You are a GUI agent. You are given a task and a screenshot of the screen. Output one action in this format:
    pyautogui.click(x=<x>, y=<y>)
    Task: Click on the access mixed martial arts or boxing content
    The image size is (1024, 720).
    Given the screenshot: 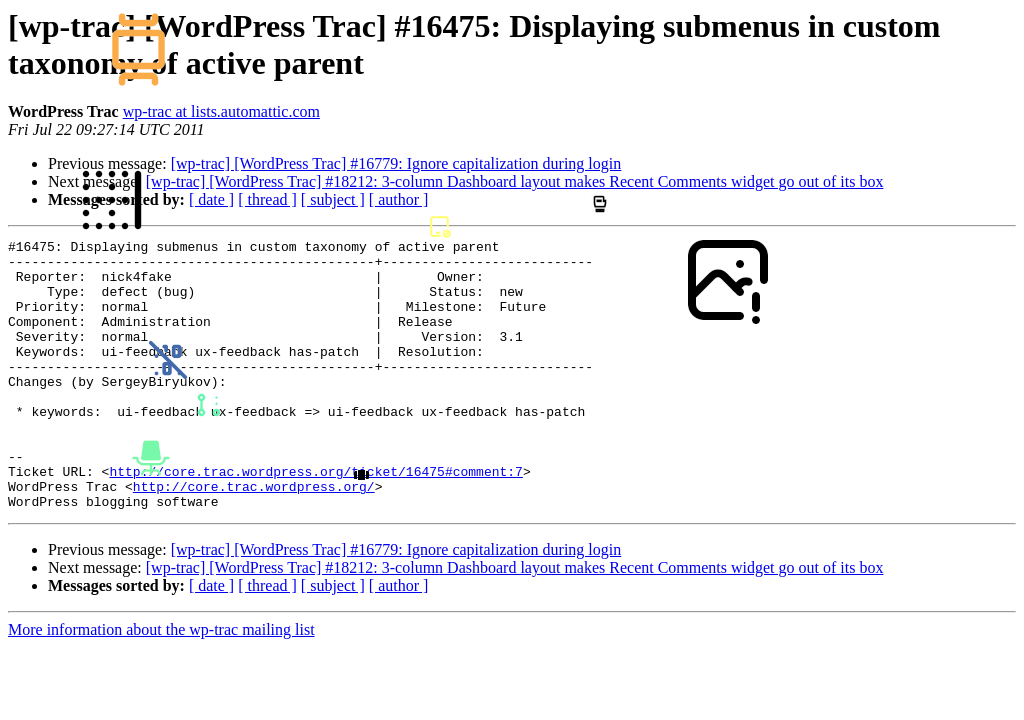 What is the action you would take?
    pyautogui.click(x=600, y=204)
    